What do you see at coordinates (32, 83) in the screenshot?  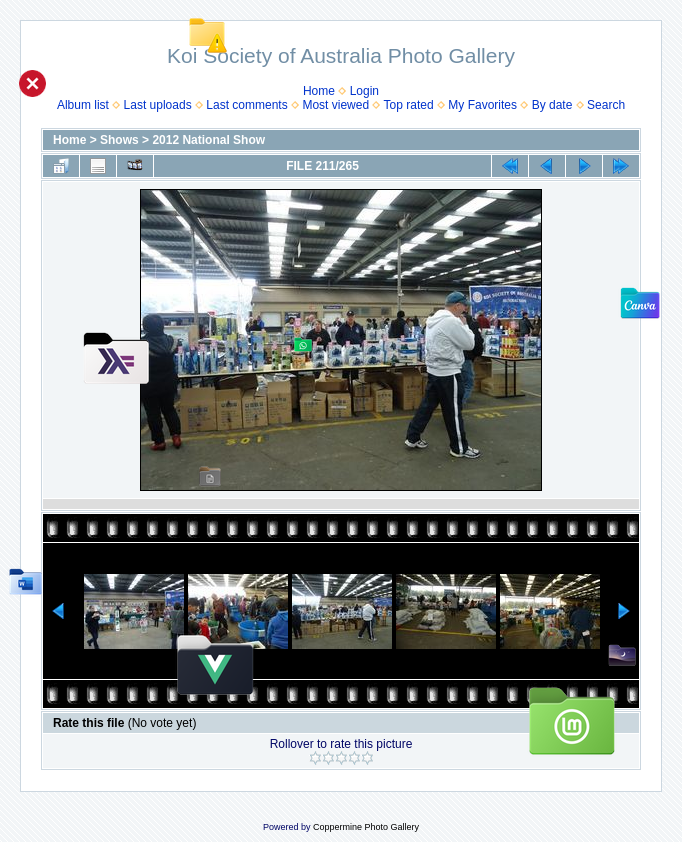 I see `close the current window` at bounding box center [32, 83].